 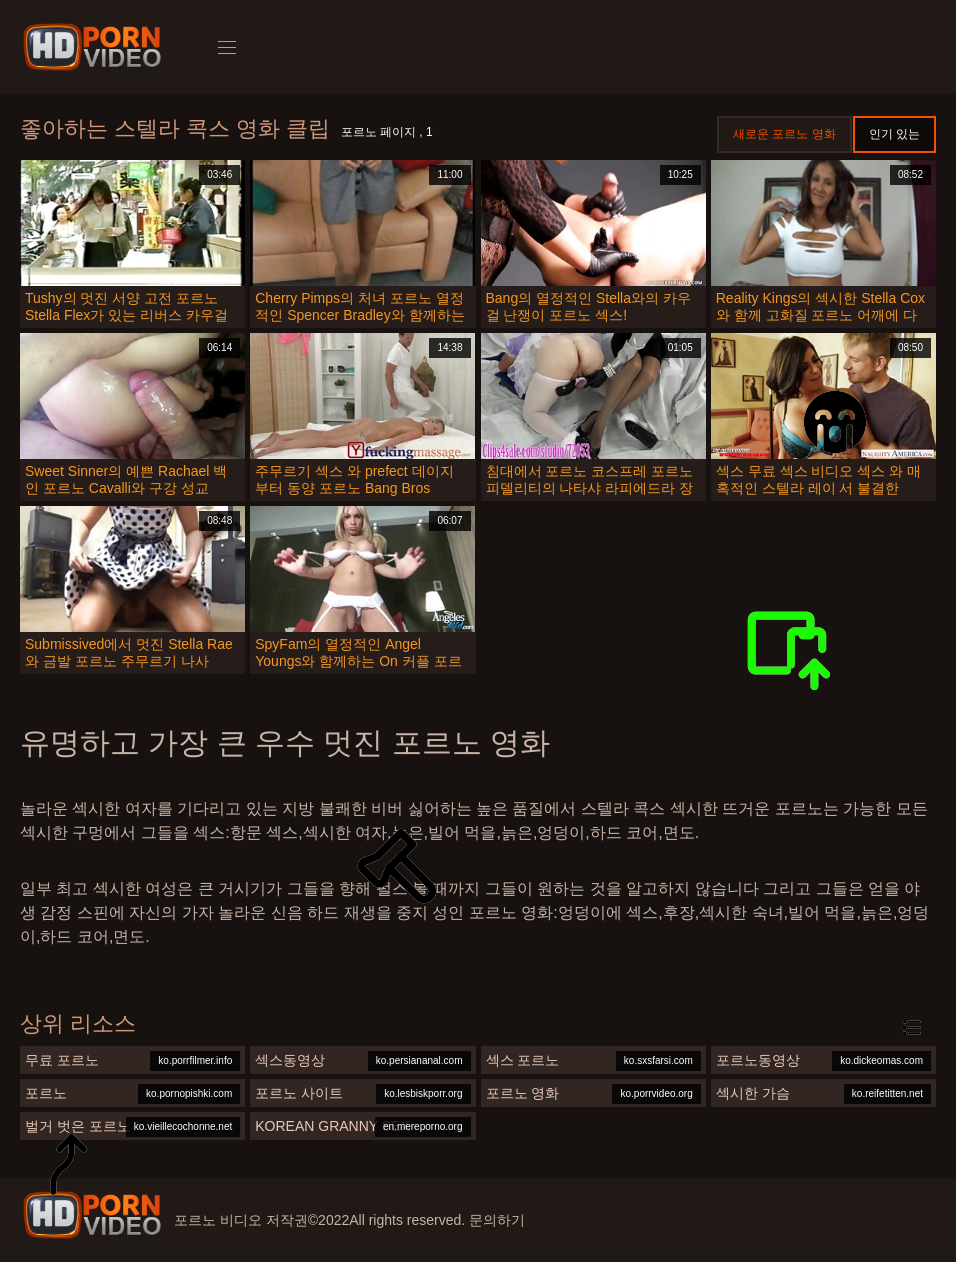 I want to click on react with a crying or sad emotion, so click(x=835, y=422).